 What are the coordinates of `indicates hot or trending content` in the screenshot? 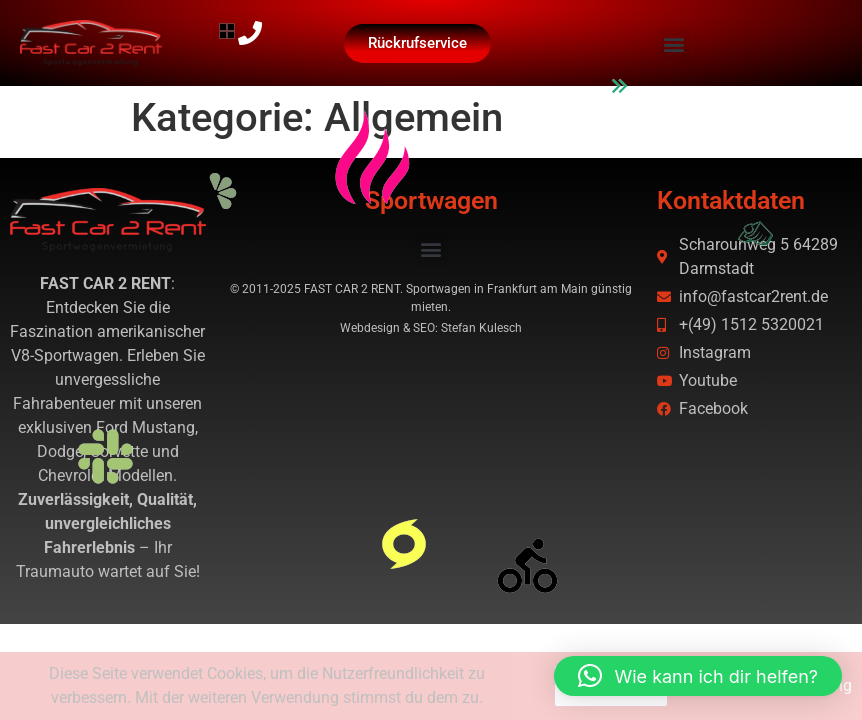 It's located at (373, 159).